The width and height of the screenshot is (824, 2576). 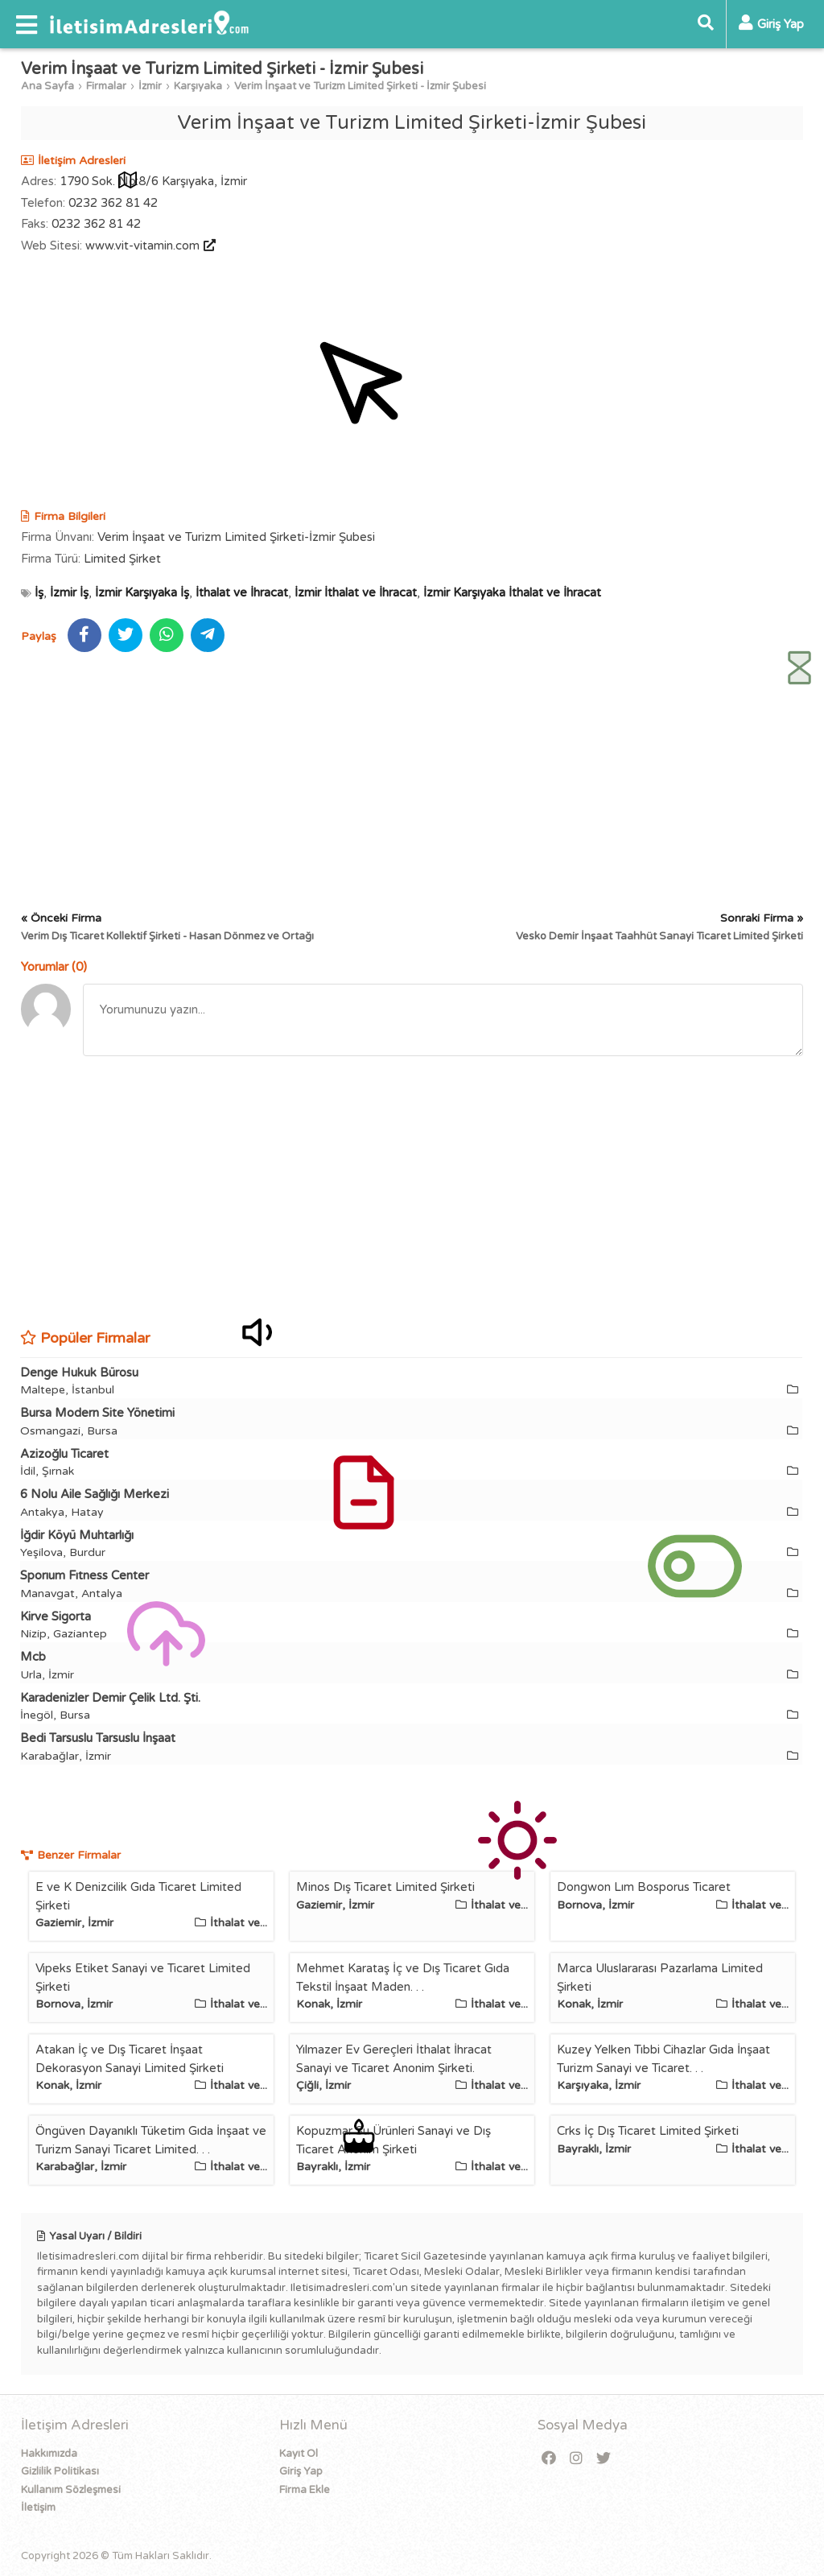 What do you see at coordinates (364, 1492) in the screenshot?
I see `remove content from a file` at bounding box center [364, 1492].